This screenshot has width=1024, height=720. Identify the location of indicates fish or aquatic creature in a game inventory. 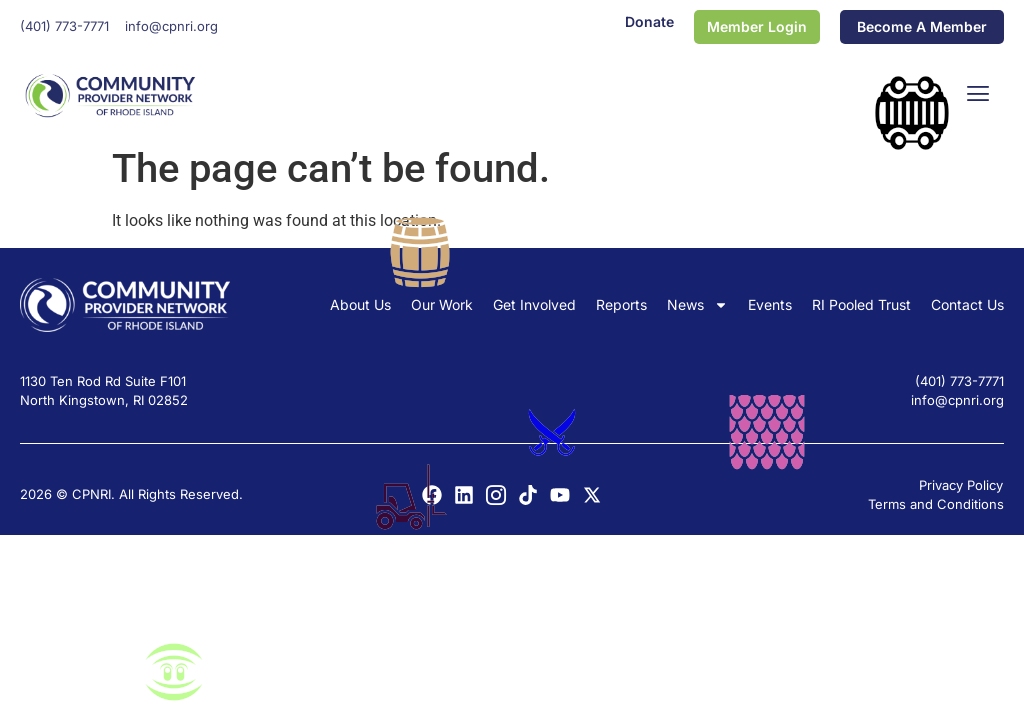
(767, 432).